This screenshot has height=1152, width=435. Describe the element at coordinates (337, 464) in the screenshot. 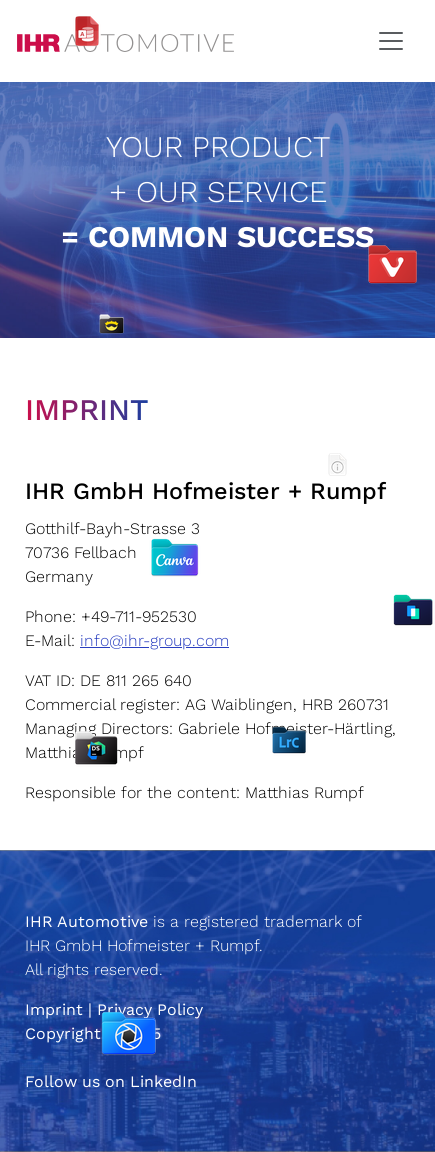

I see `a readme or documentation file` at that location.